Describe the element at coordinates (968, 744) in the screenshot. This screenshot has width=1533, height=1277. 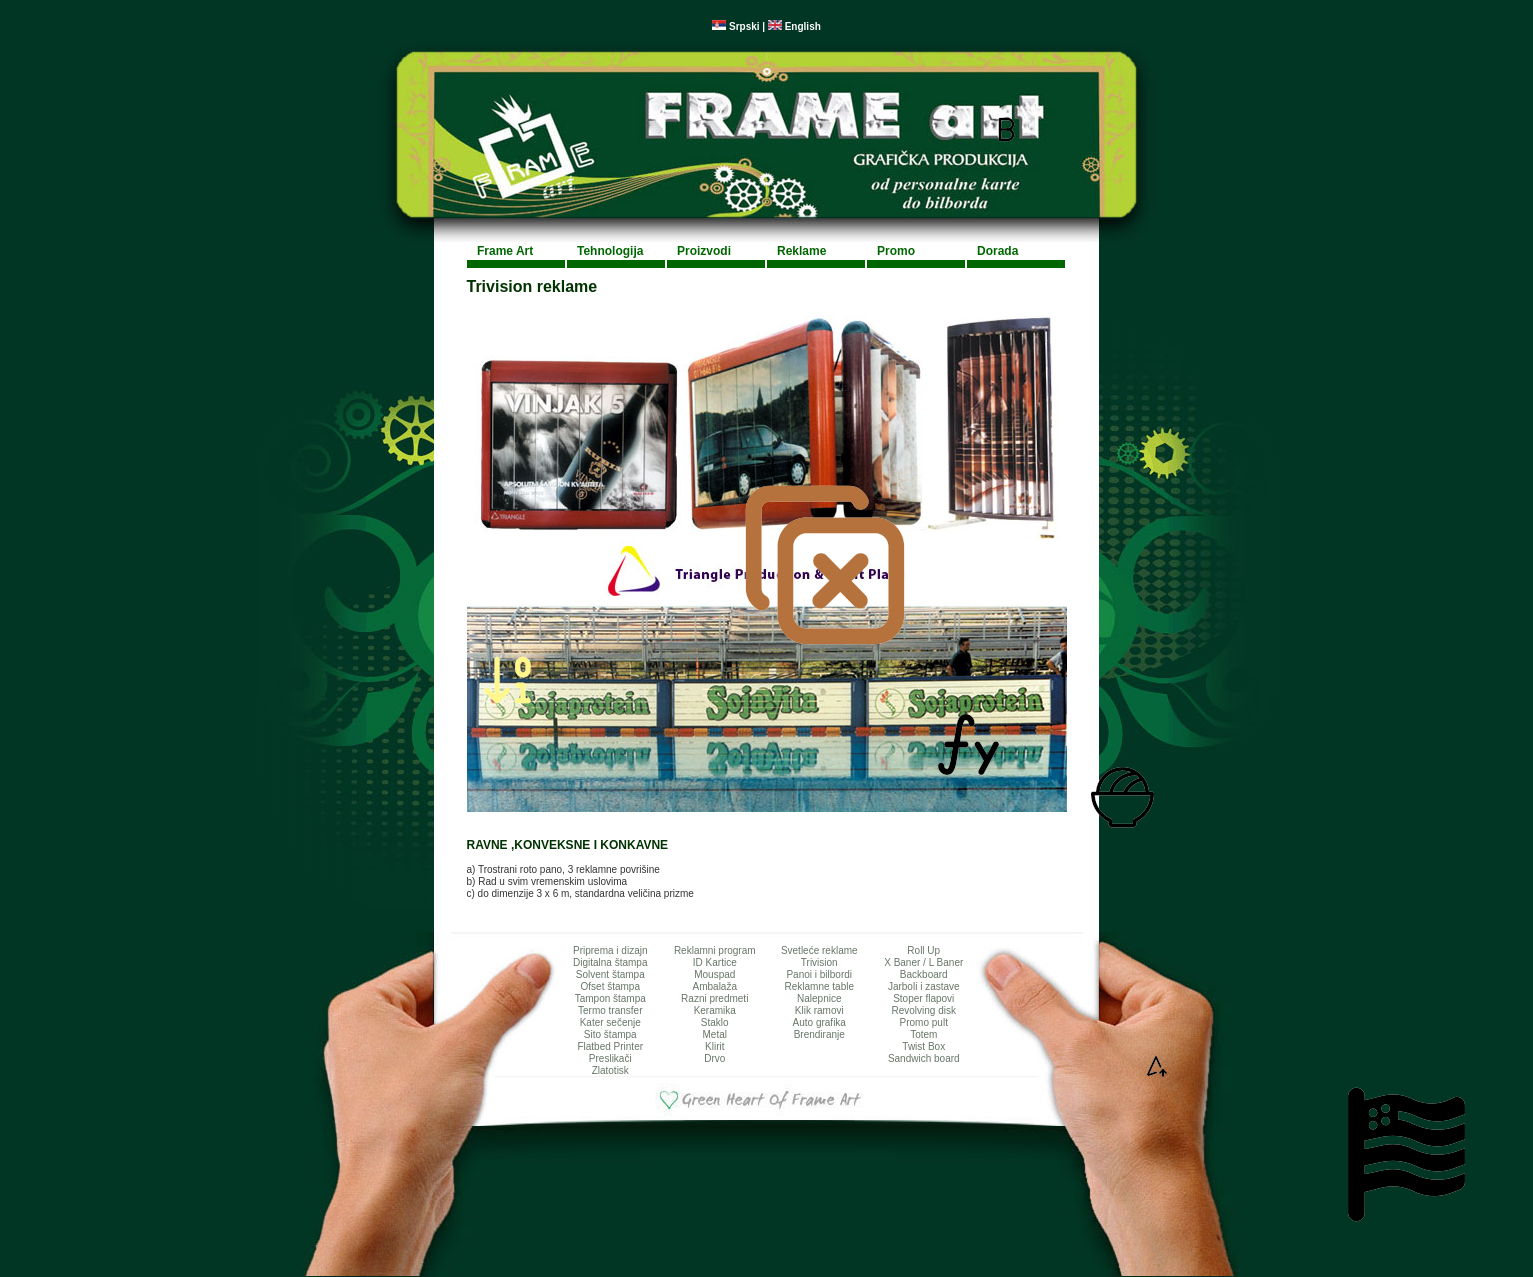
I see `insert mathematical function notation` at that location.